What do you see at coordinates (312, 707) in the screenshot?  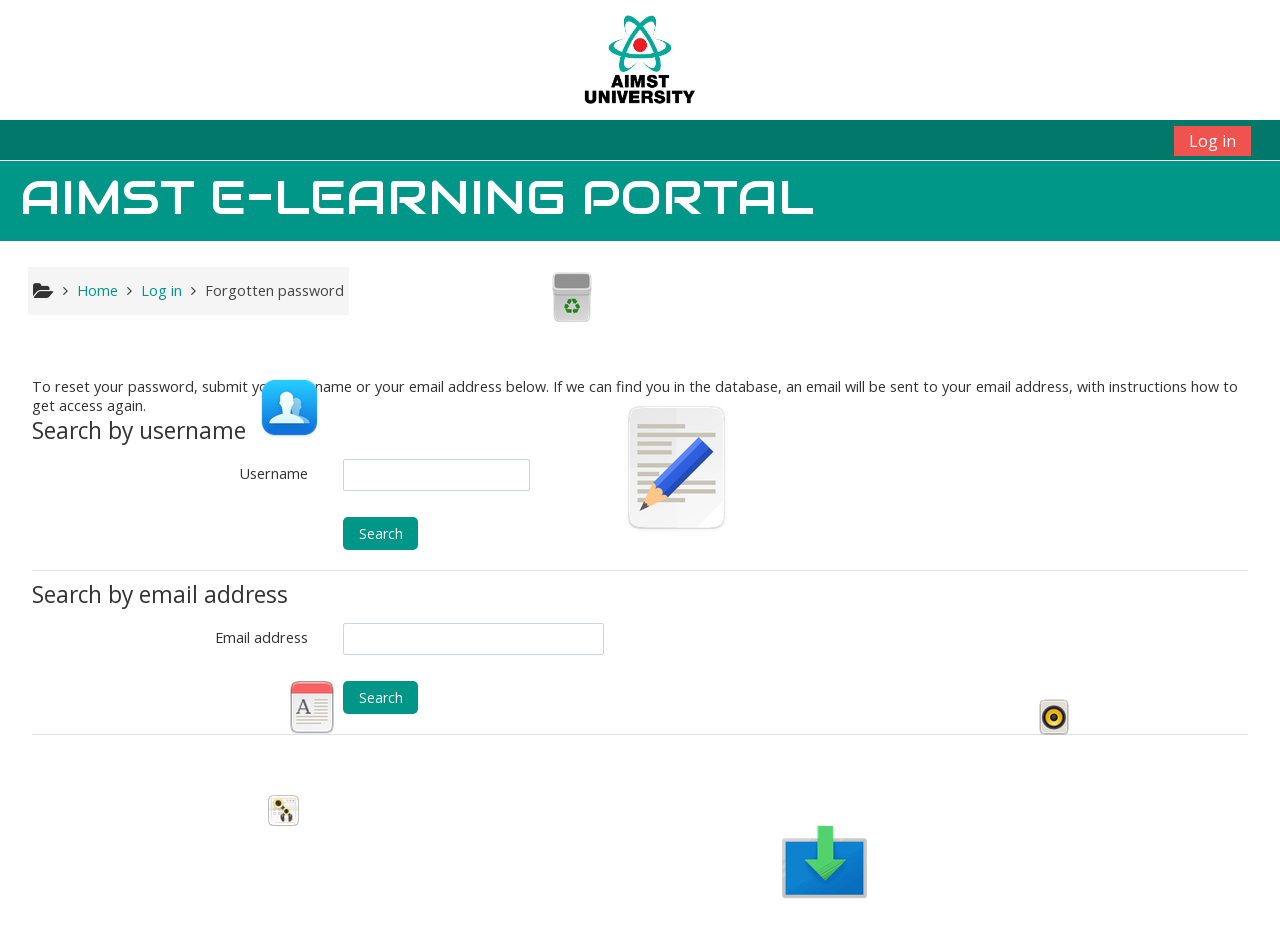 I see `open the books or e-reader app` at bounding box center [312, 707].